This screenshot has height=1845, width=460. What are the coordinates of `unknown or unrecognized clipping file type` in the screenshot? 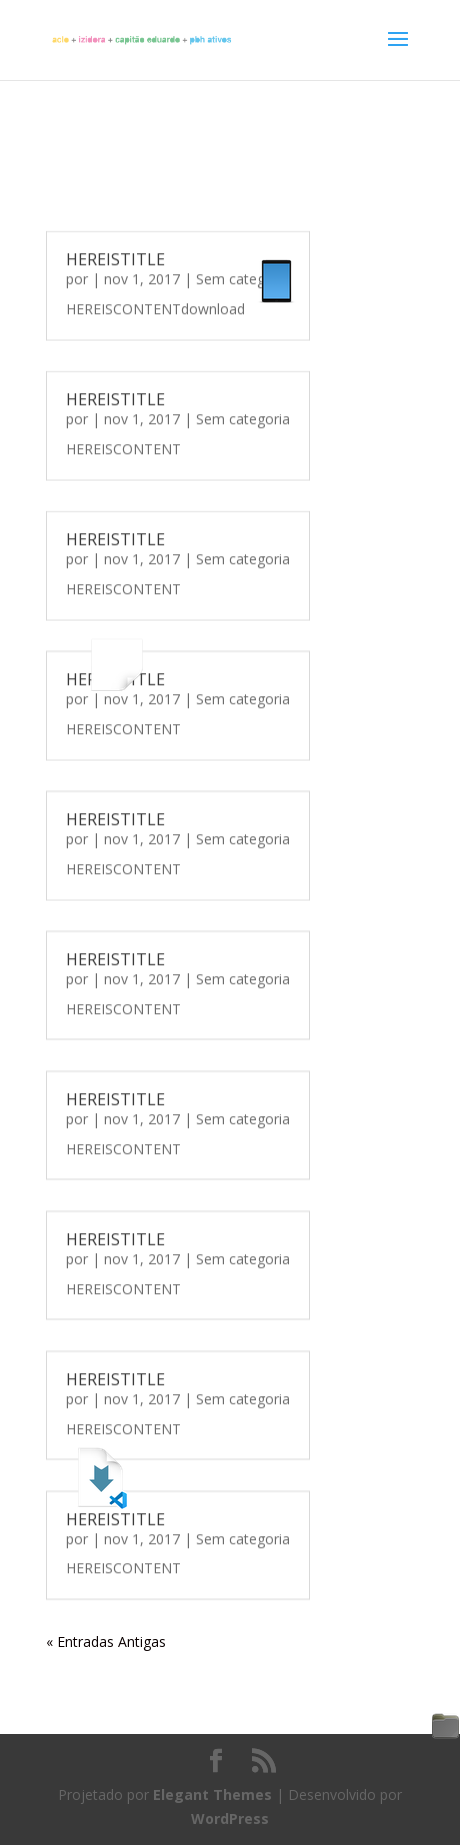 It's located at (117, 666).